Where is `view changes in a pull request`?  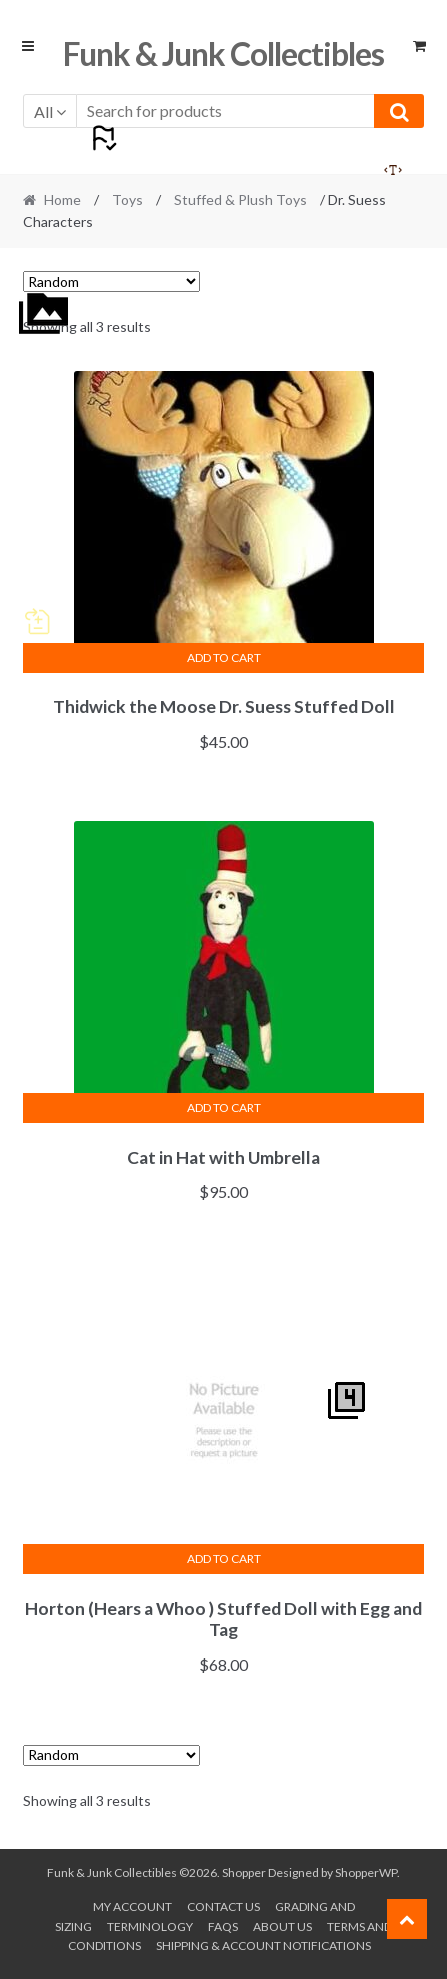 view changes in a pull request is located at coordinates (39, 622).